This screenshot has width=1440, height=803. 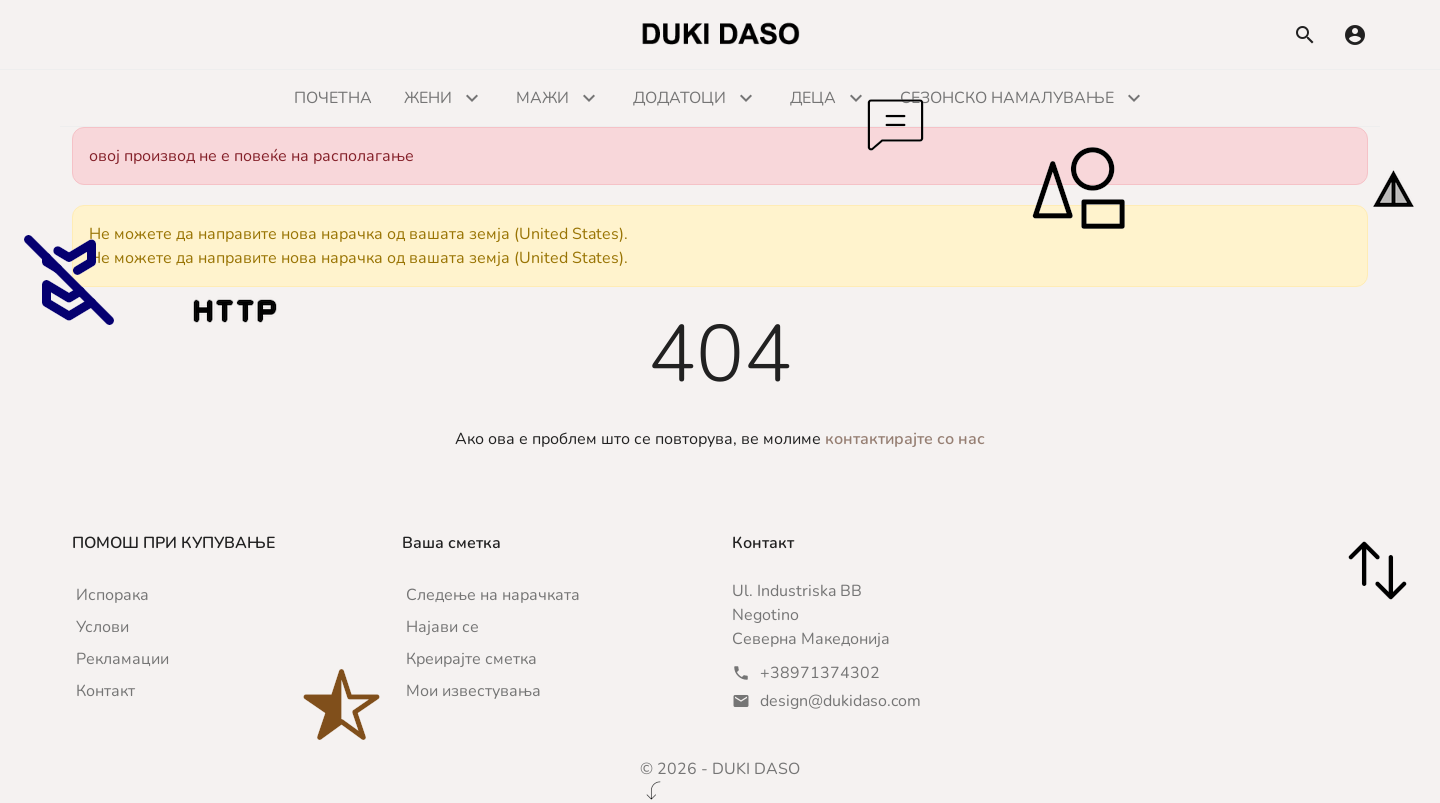 I want to click on access shape tools or drawing options, so click(x=1080, y=191).